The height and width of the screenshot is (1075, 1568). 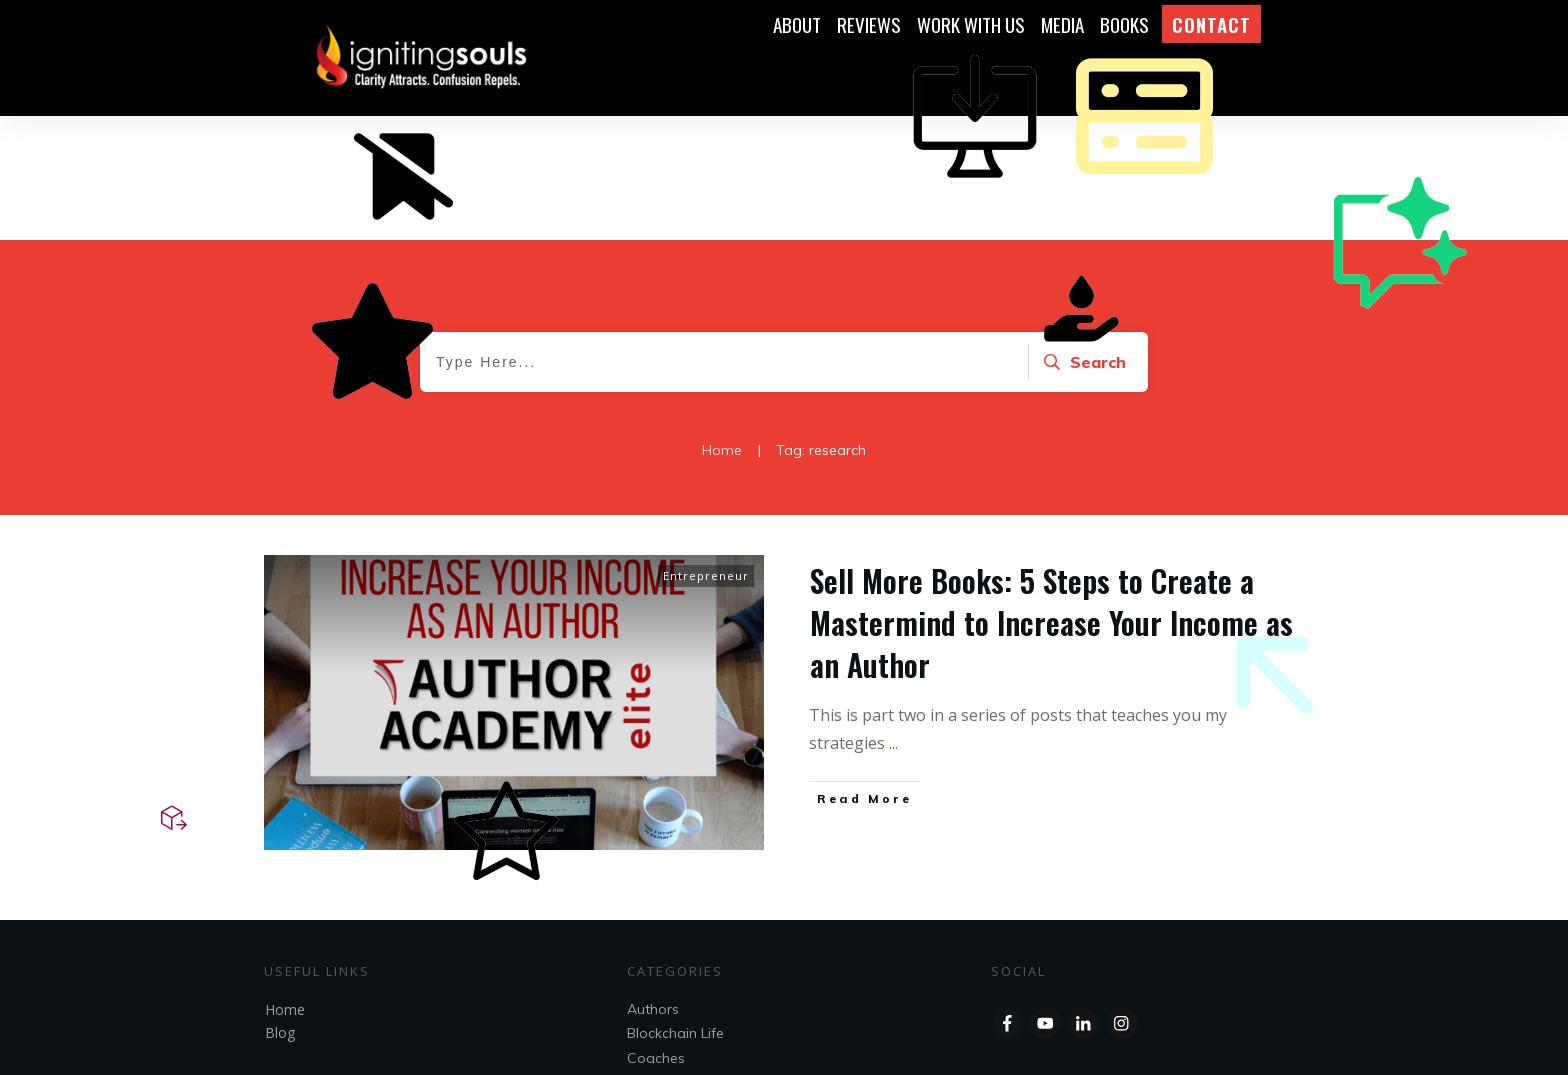 I want to click on view packages that depend on this project, so click(x=174, y=818).